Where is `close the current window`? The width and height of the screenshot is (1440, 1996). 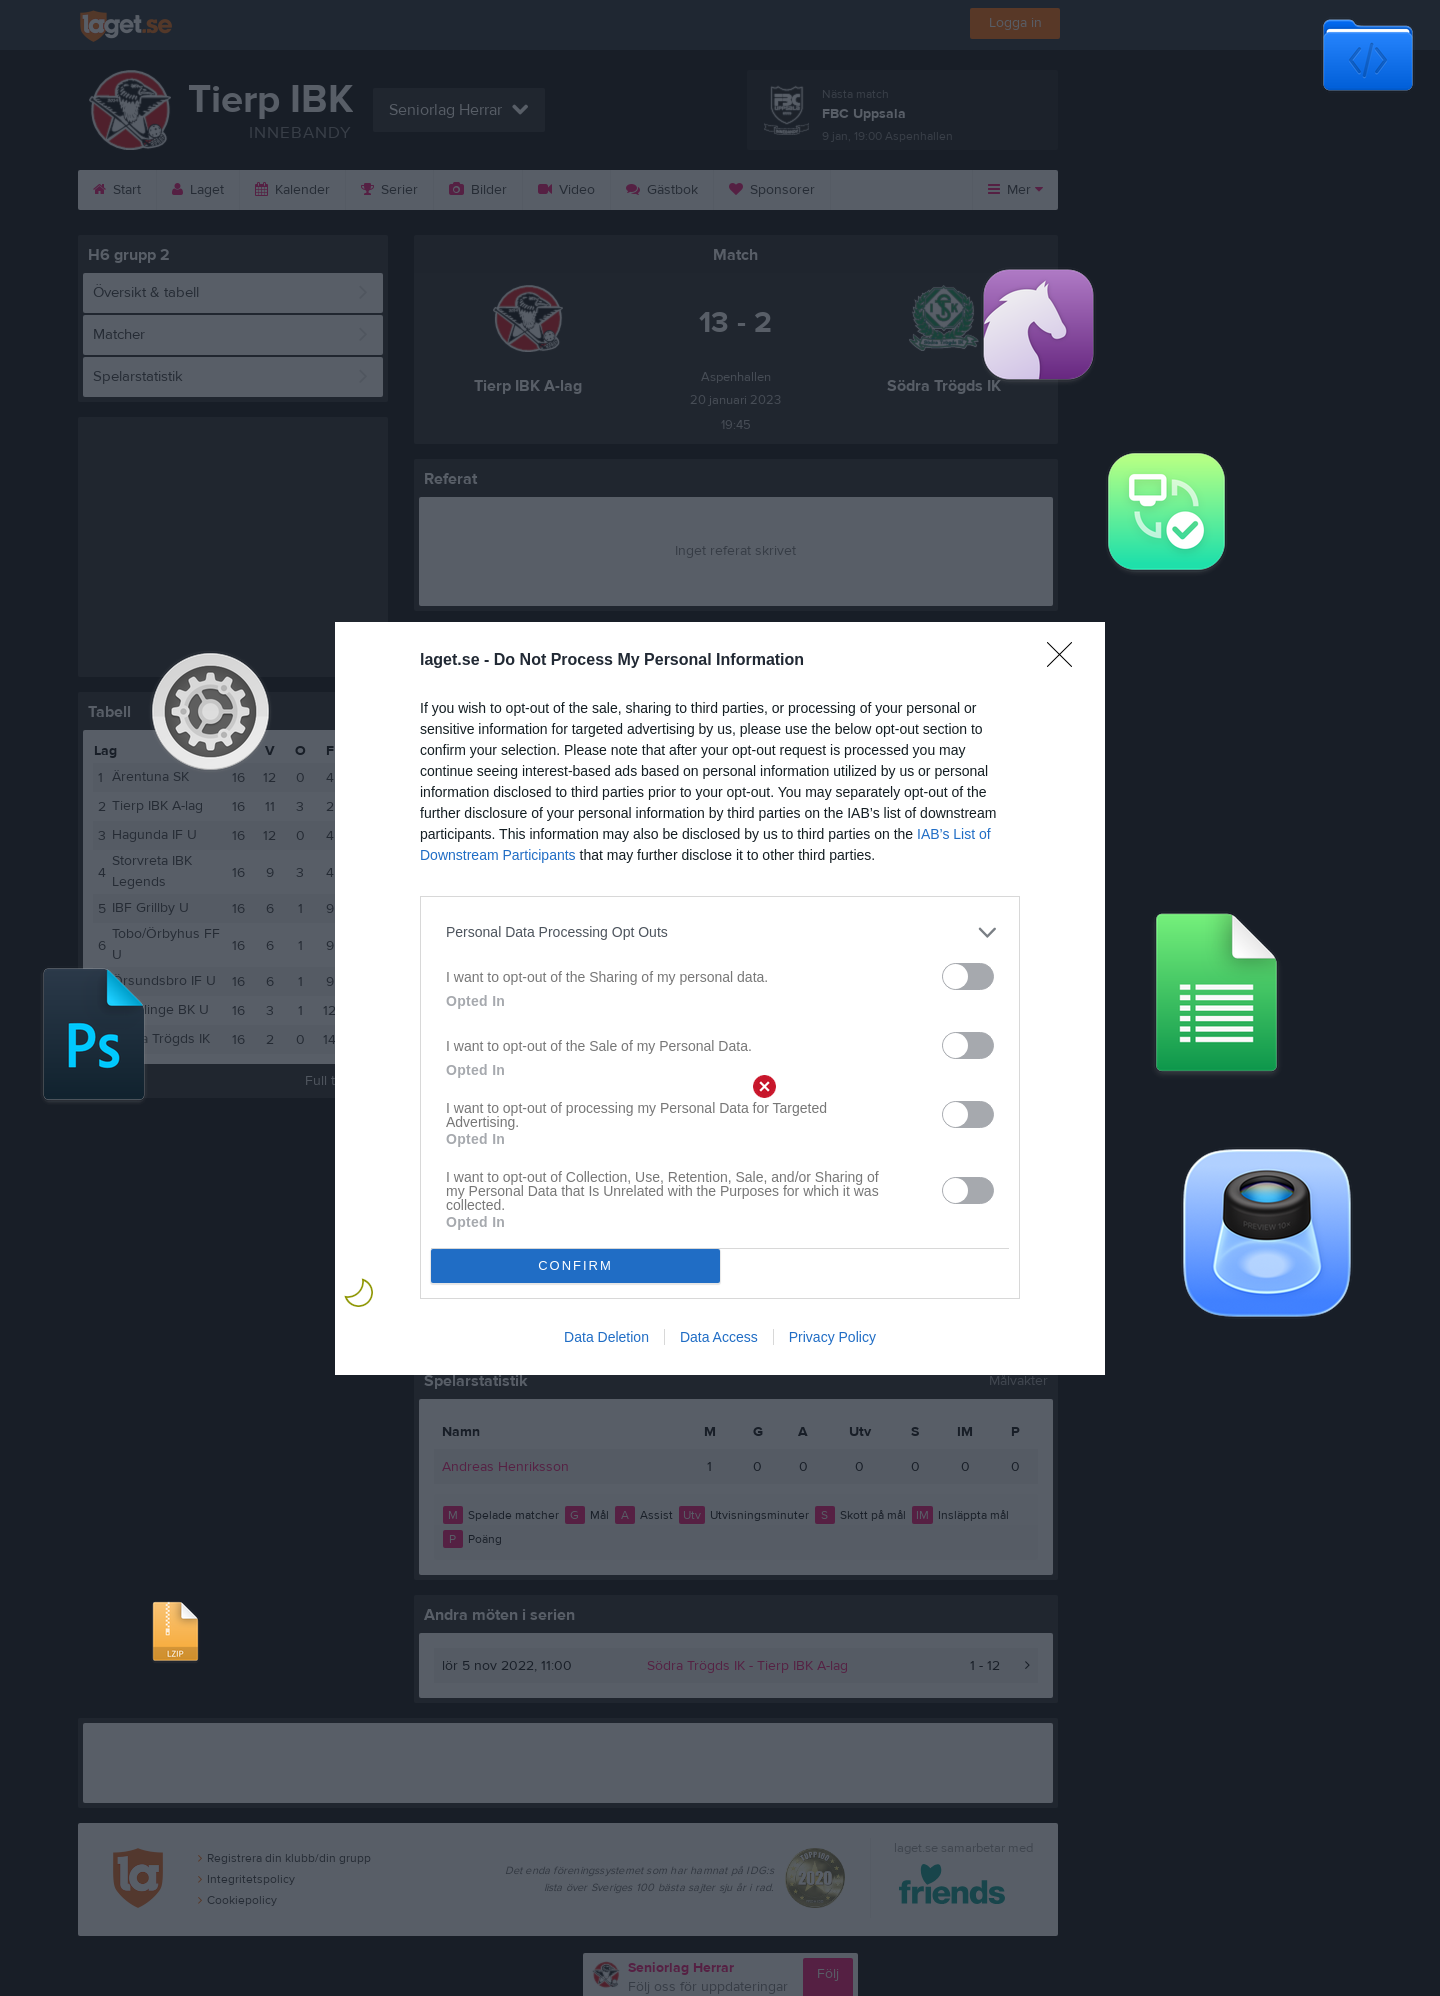
close the current window is located at coordinates (764, 1086).